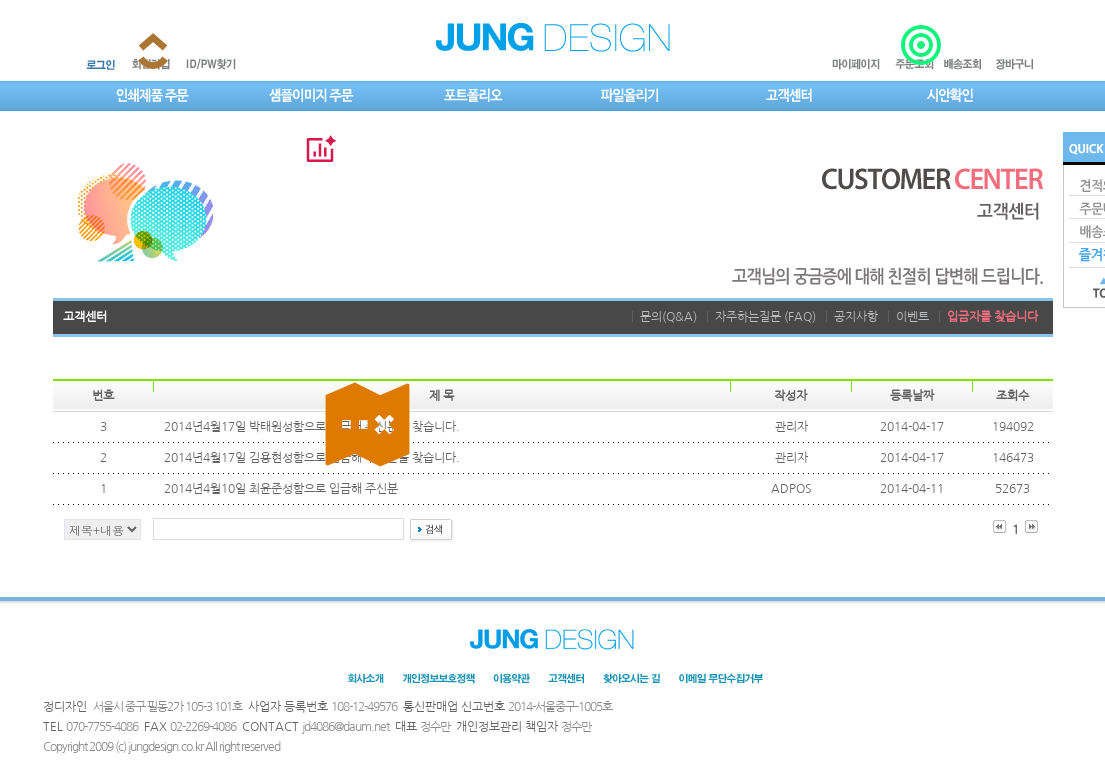  What do you see at coordinates (320, 150) in the screenshot?
I see `view AI-generated analytics or insights` at bounding box center [320, 150].